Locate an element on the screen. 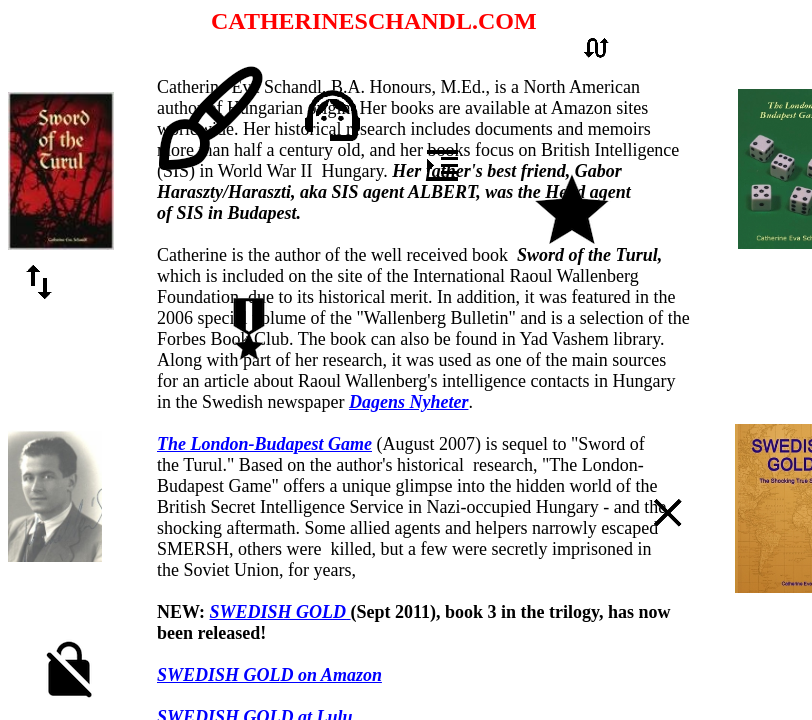  contact customer support is located at coordinates (332, 115).